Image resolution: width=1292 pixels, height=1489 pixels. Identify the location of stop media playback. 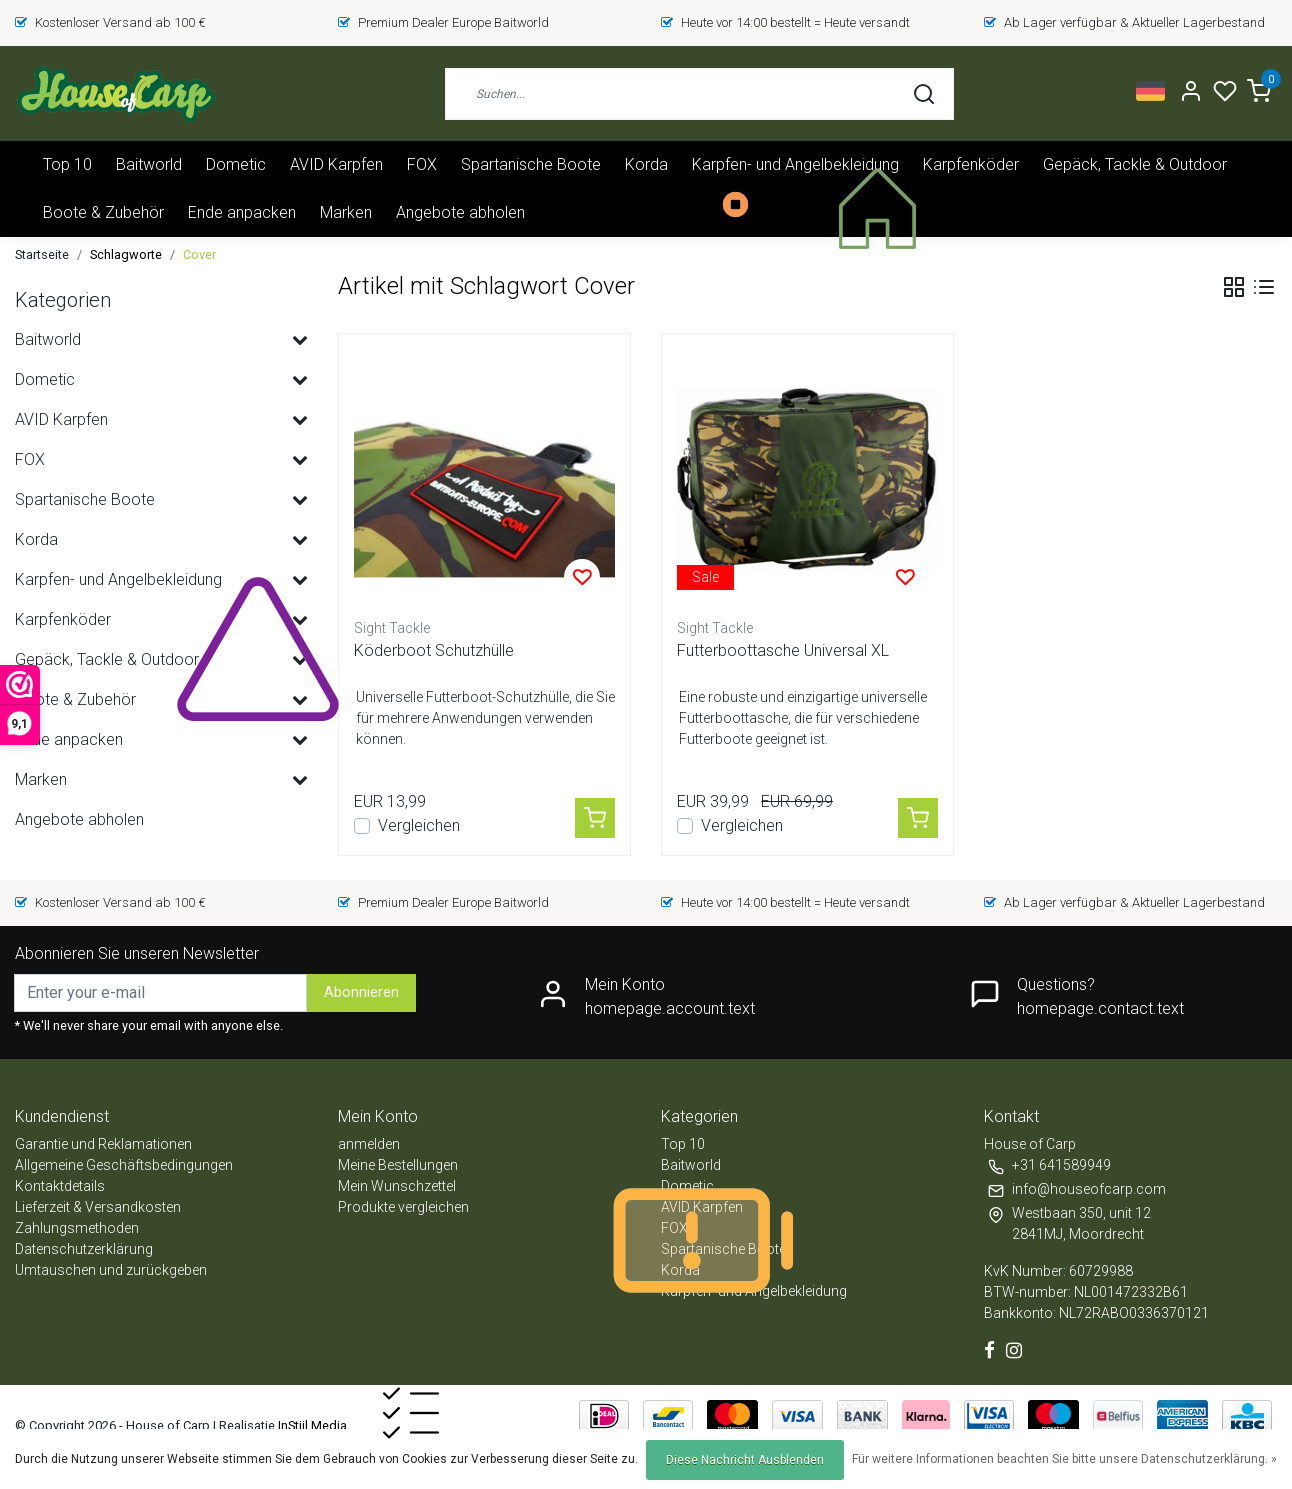
(735, 204).